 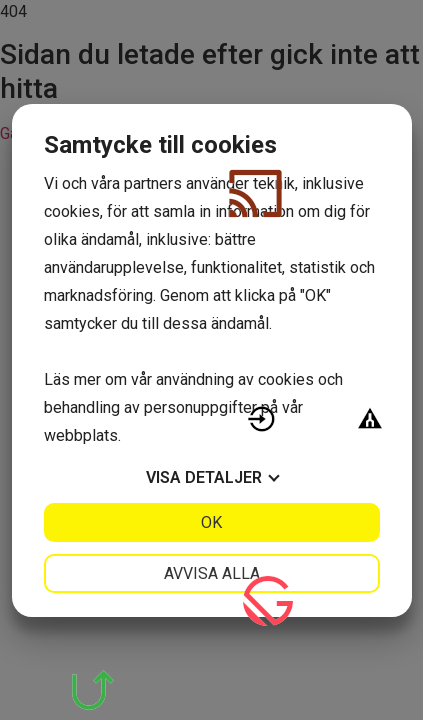 What do you see at coordinates (91, 691) in the screenshot?
I see `redo or repeat last action` at bounding box center [91, 691].